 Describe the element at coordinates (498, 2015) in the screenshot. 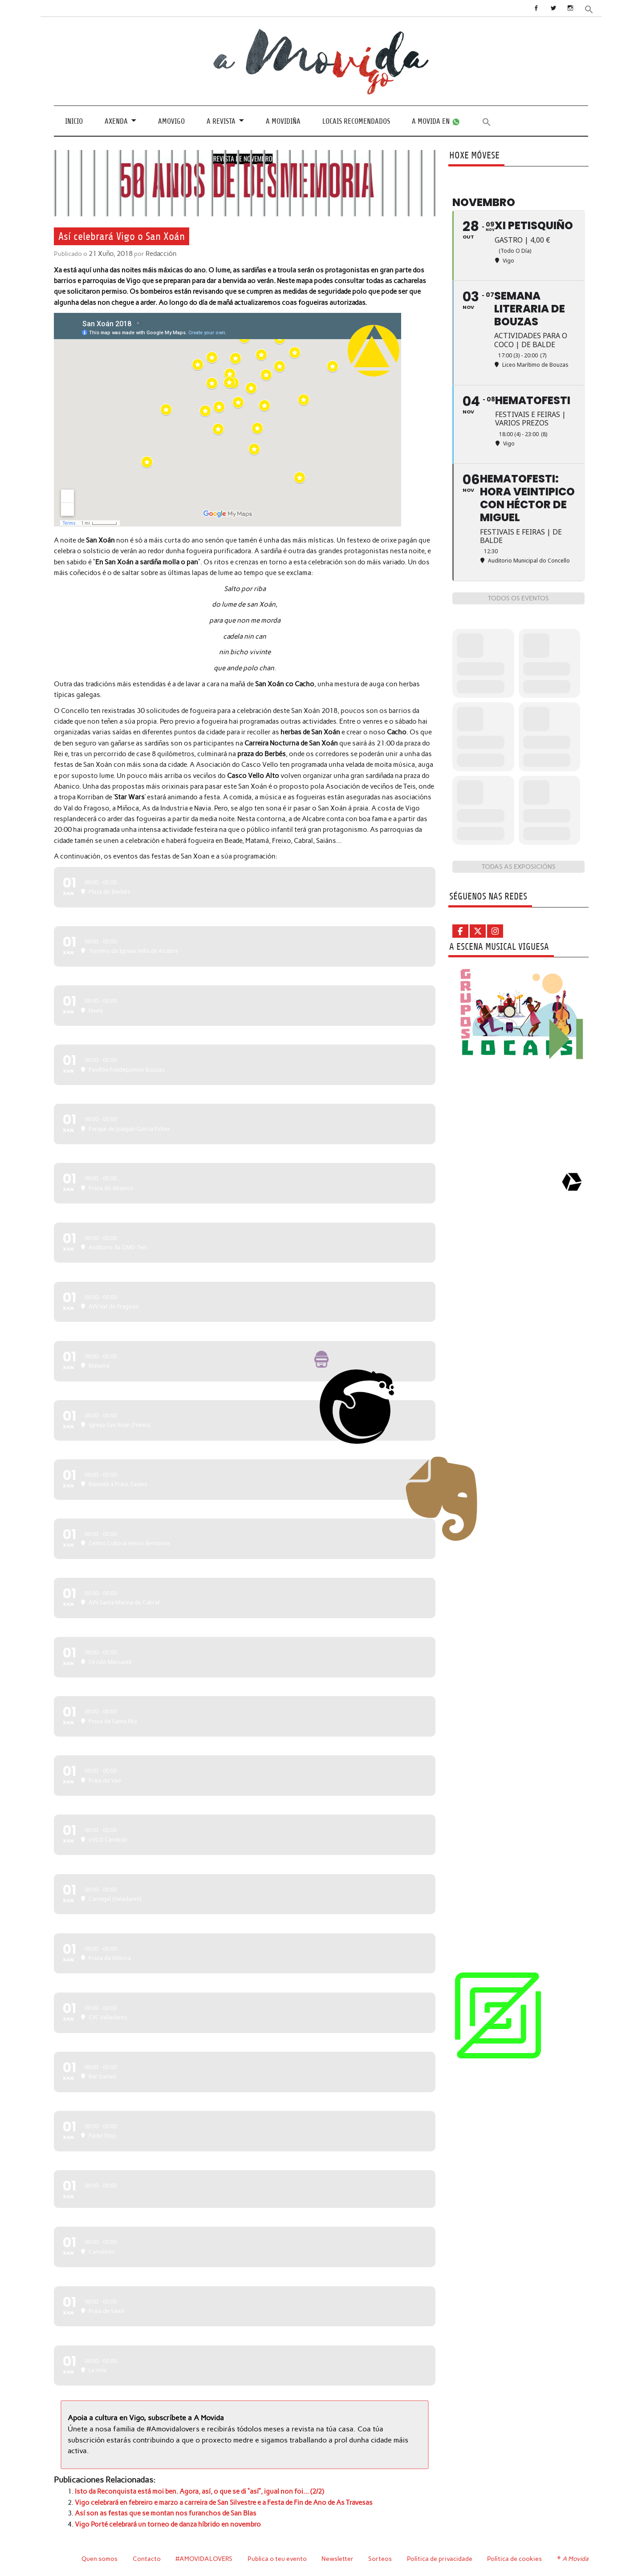

I see `open zed code editor` at that location.